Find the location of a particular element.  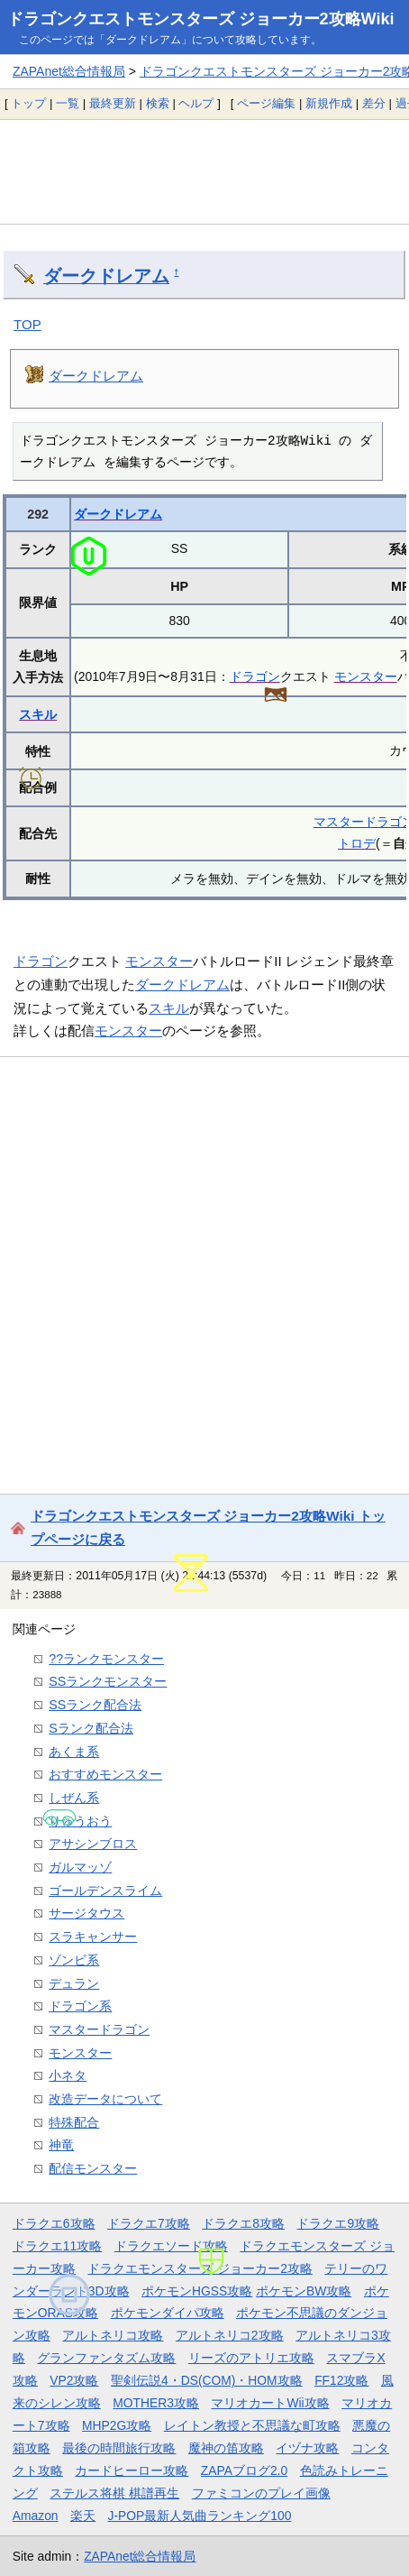

indicates a user or account badge is located at coordinates (88, 556).